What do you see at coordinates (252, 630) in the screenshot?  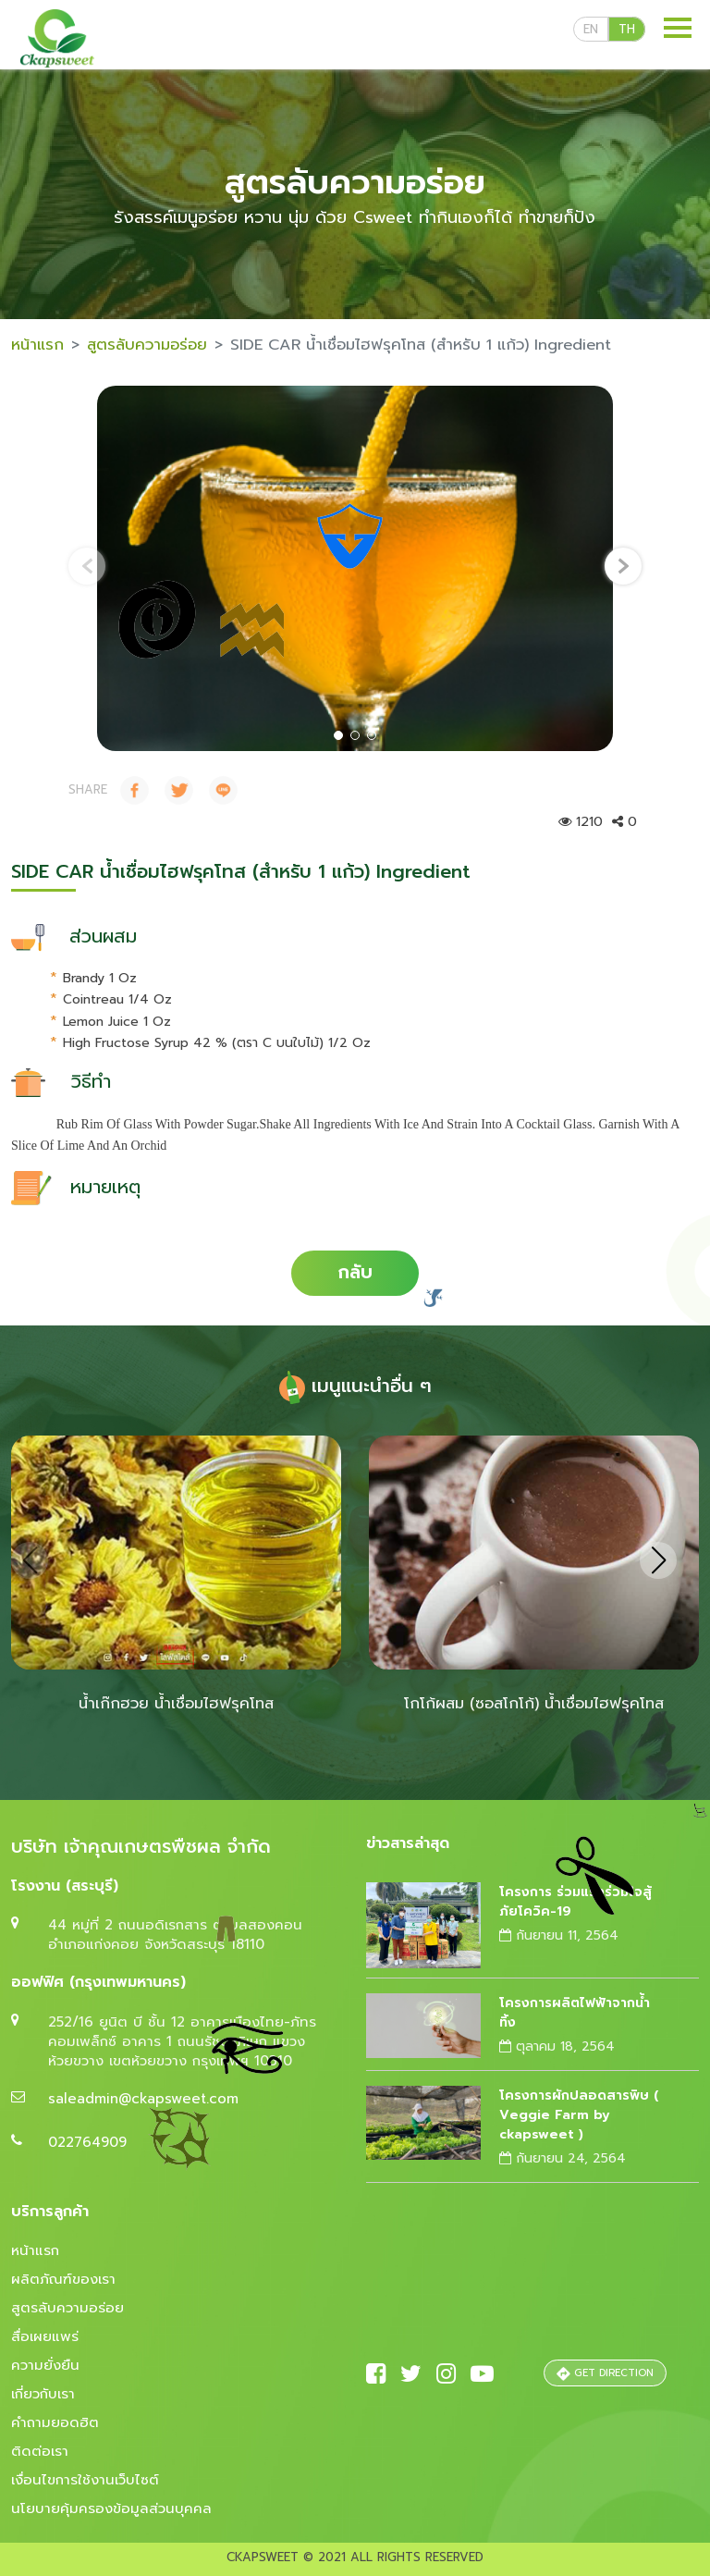 I see `aquarius zodiac sign indicator` at bounding box center [252, 630].